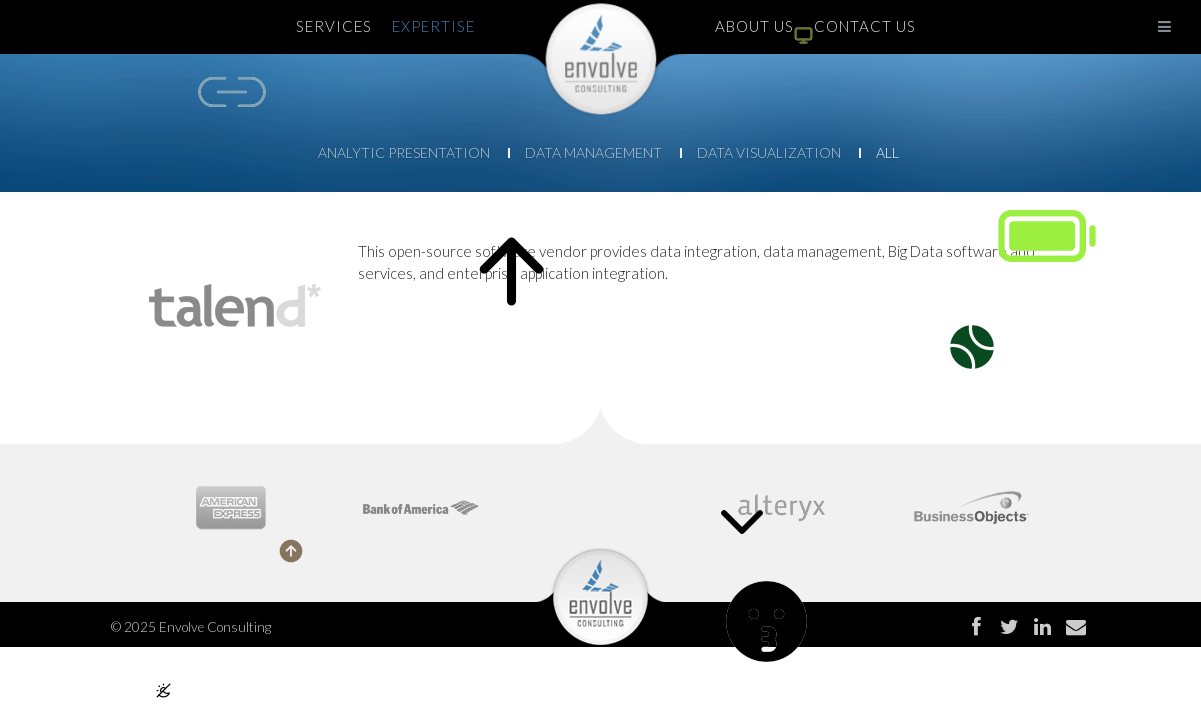 Image resolution: width=1201 pixels, height=720 pixels. What do you see at coordinates (803, 35) in the screenshot?
I see `switch to desktop display mode` at bounding box center [803, 35].